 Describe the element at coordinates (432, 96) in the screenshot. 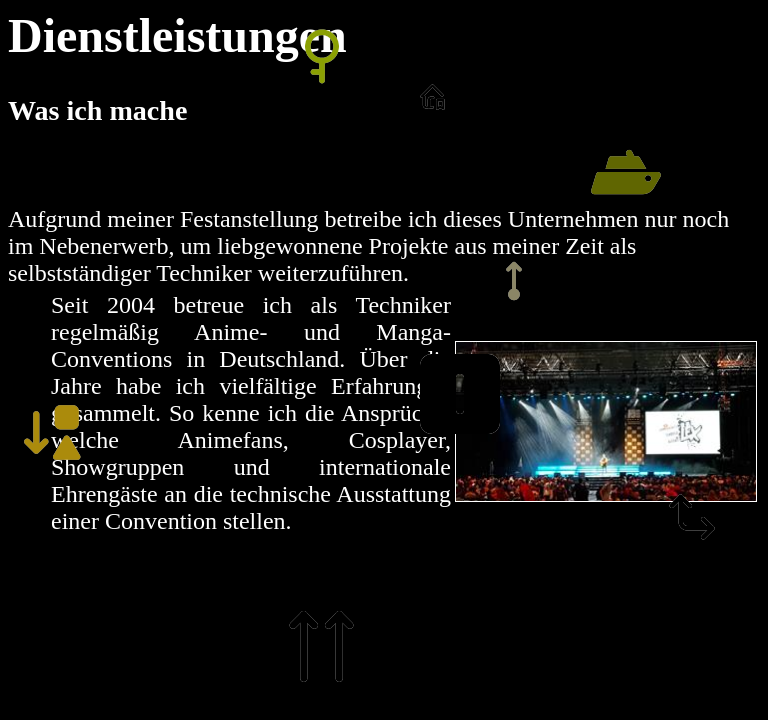

I see `save or bookmark a home listing` at that location.